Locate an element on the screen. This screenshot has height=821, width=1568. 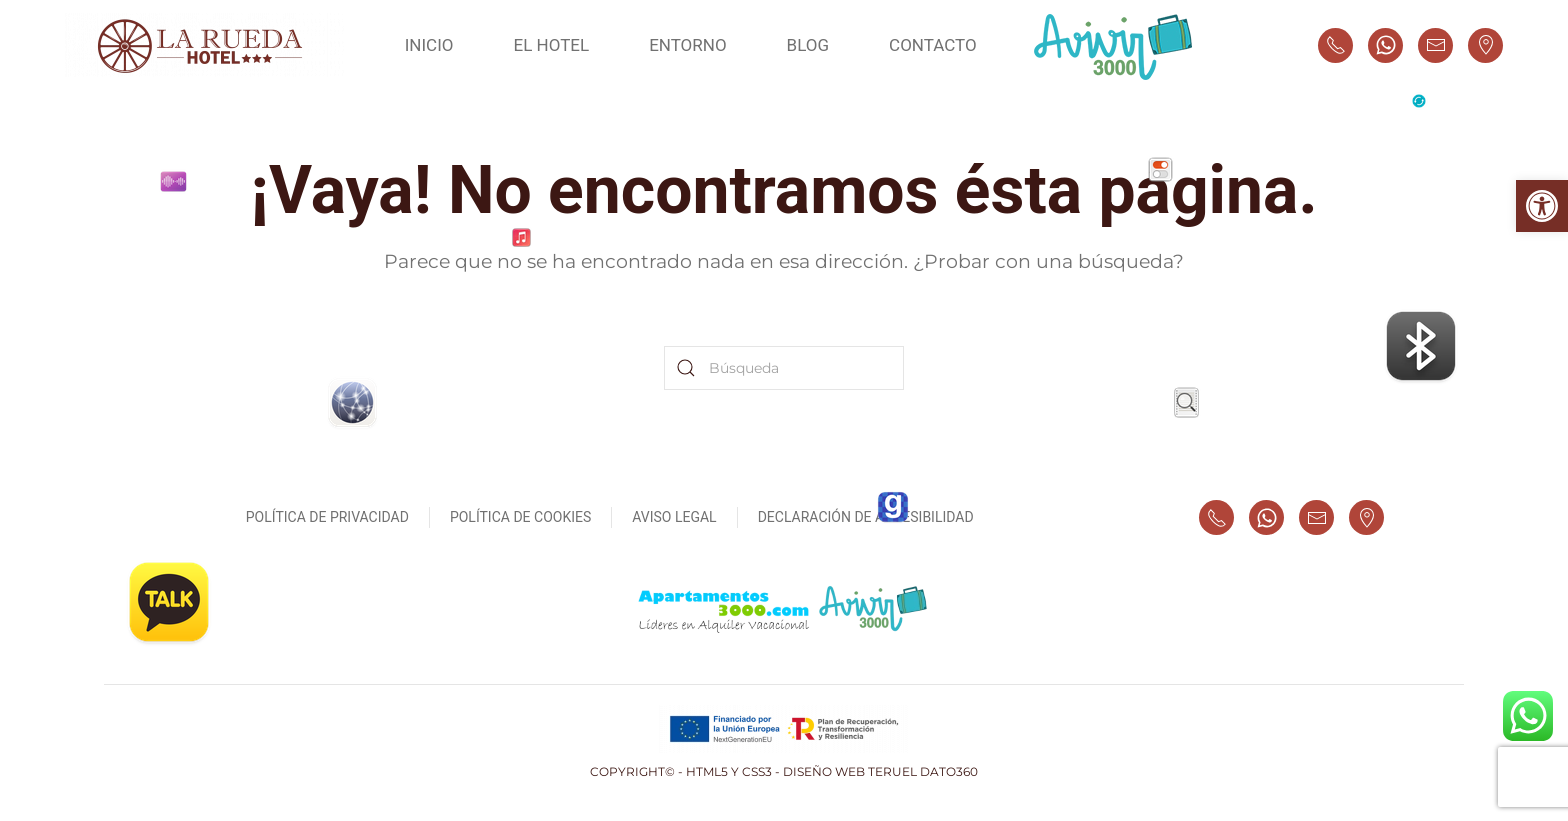
open KakaoTalk messaging app is located at coordinates (169, 602).